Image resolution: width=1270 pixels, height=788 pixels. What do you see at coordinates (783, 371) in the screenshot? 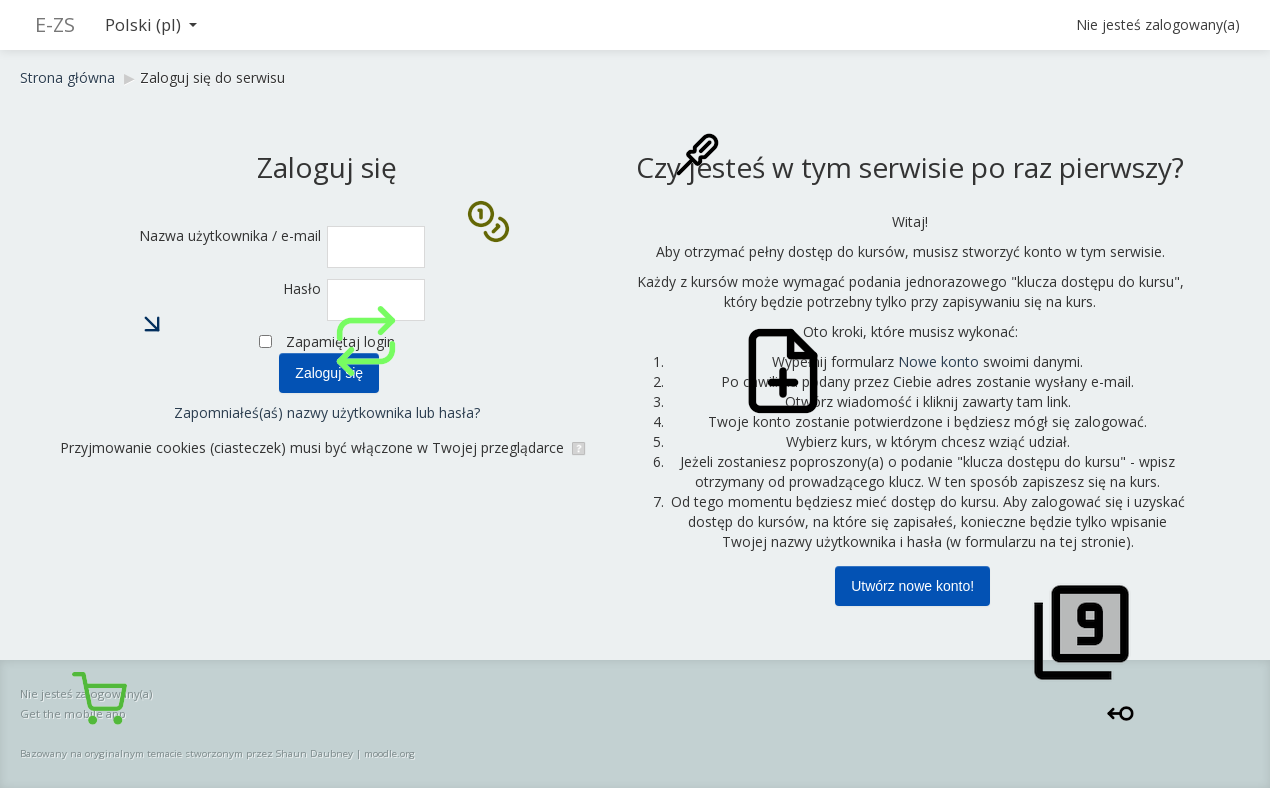
I see `create a new file` at bounding box center [783, 371].